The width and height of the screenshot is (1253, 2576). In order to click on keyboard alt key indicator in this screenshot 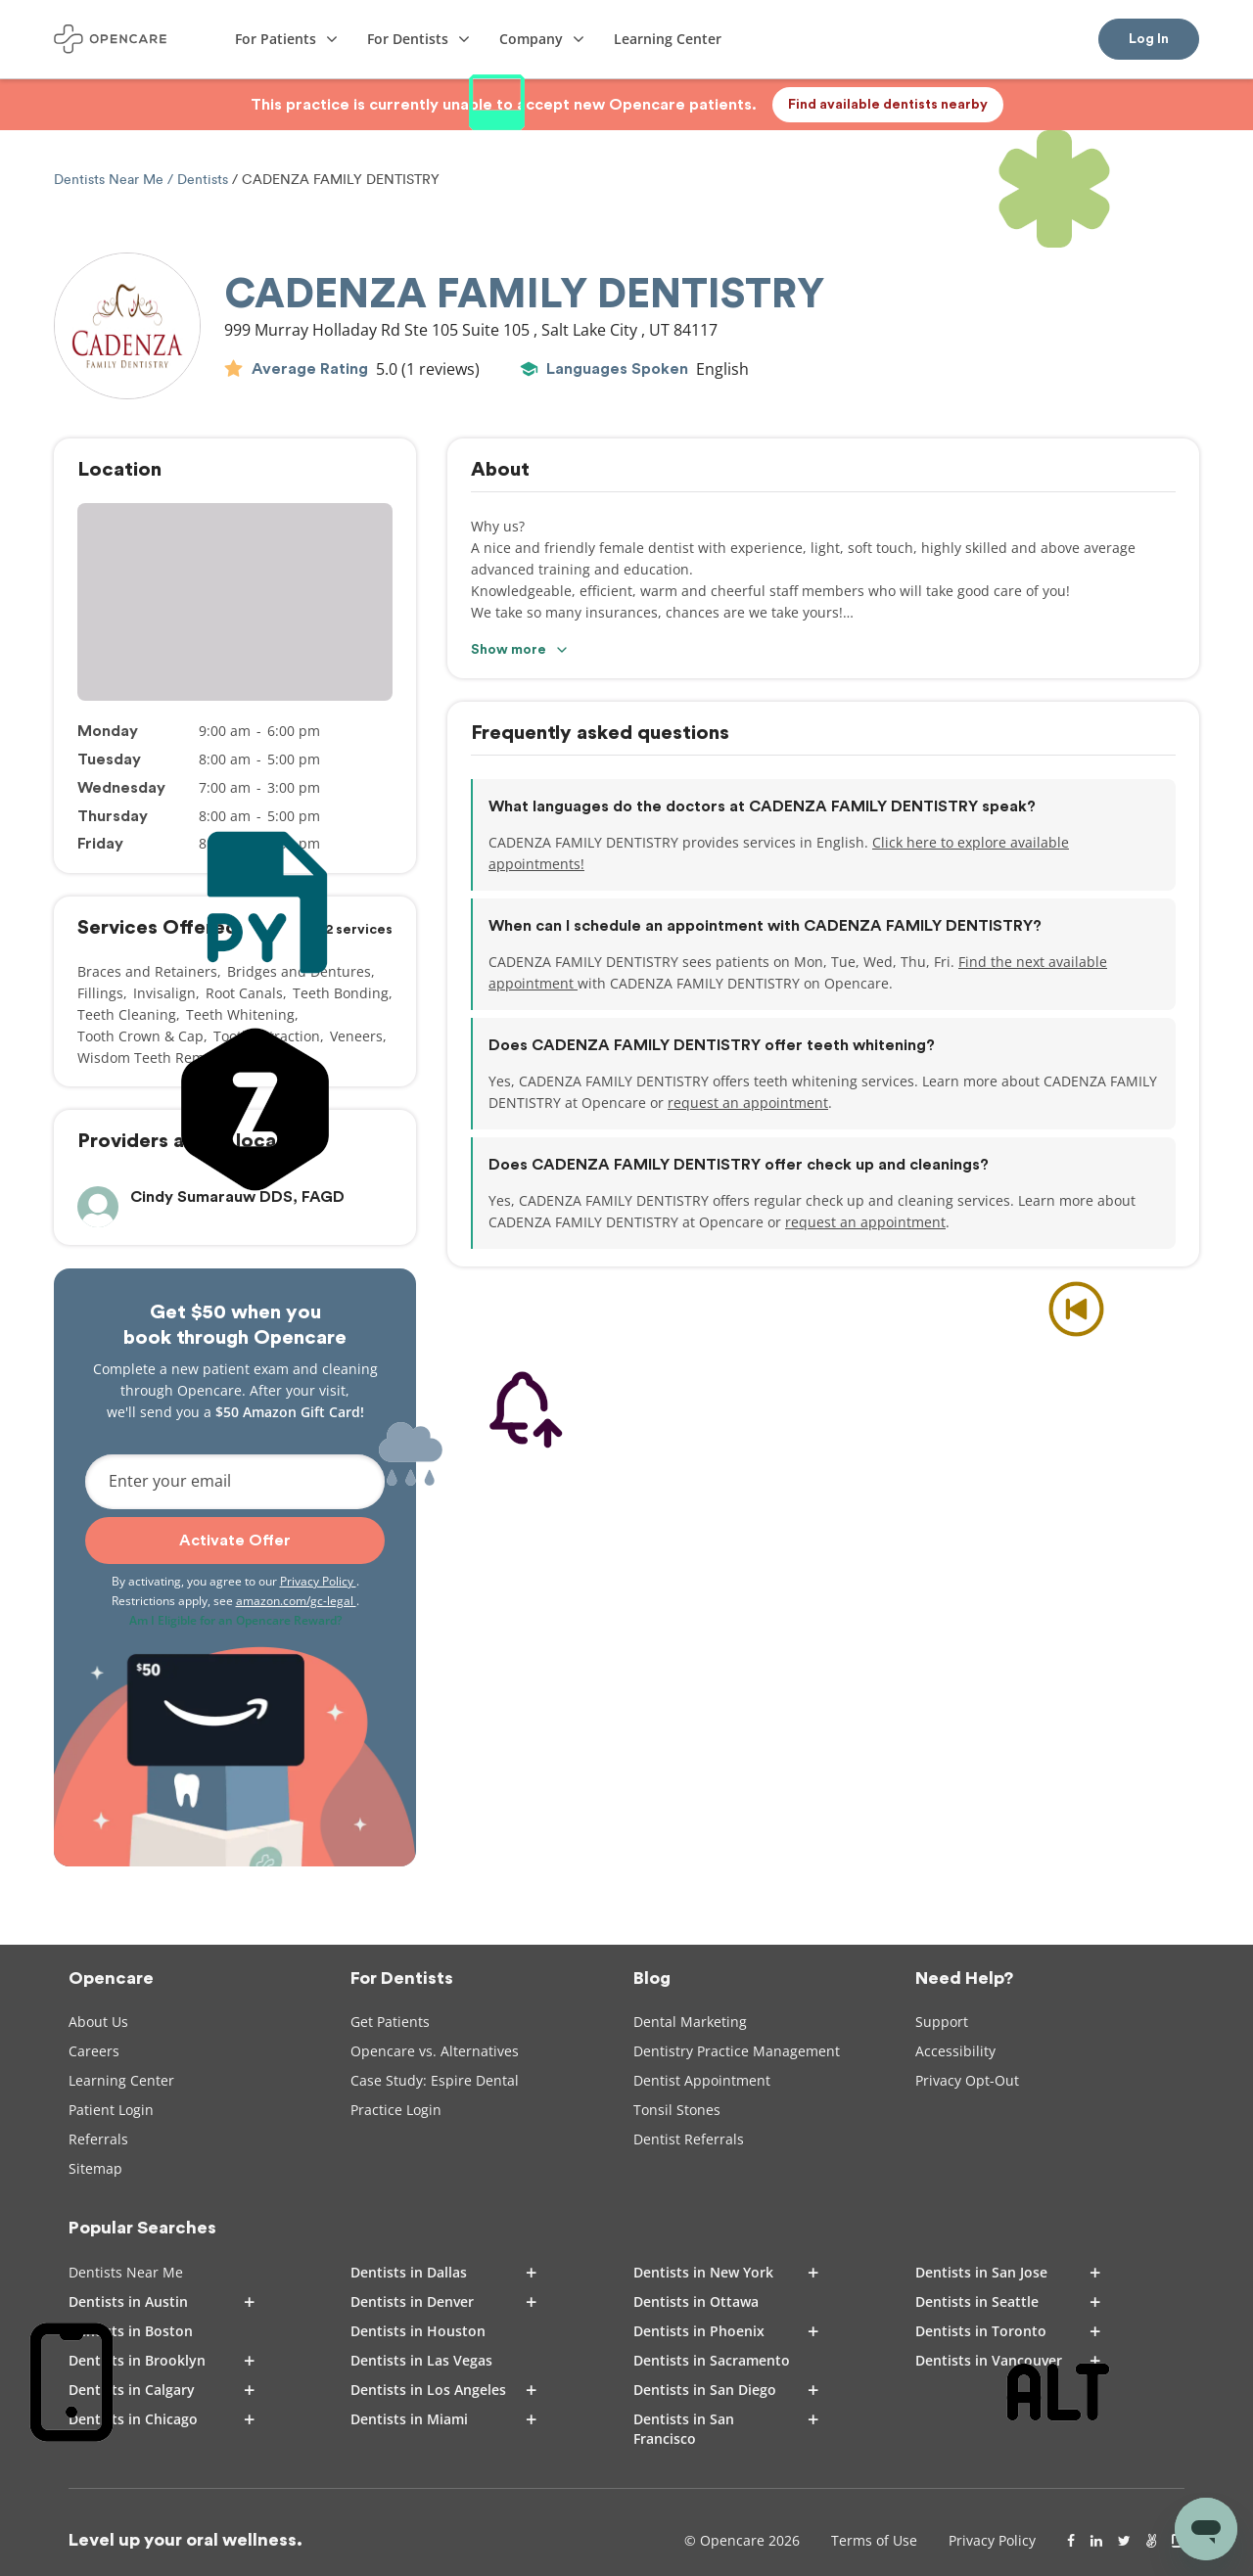, I will do `click(1058, 2392)`.